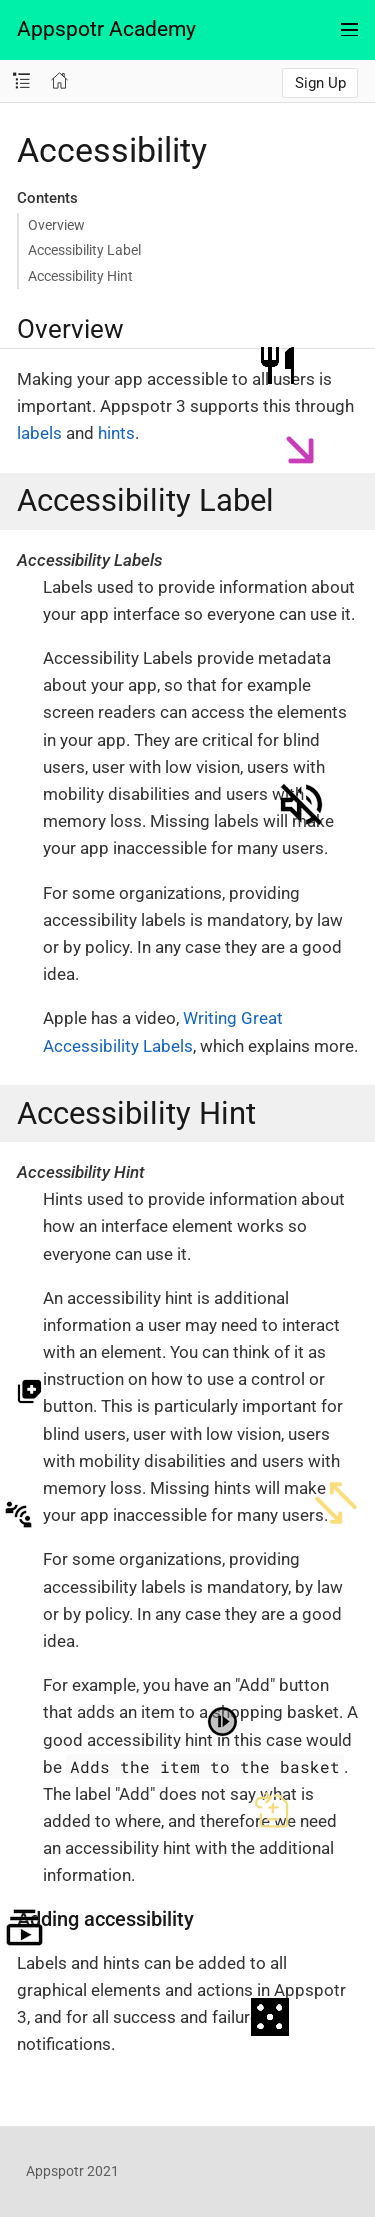  Describe the element at coordinates (270, 2017) in the screenshot. I see `access casino or gambling games` at that location.